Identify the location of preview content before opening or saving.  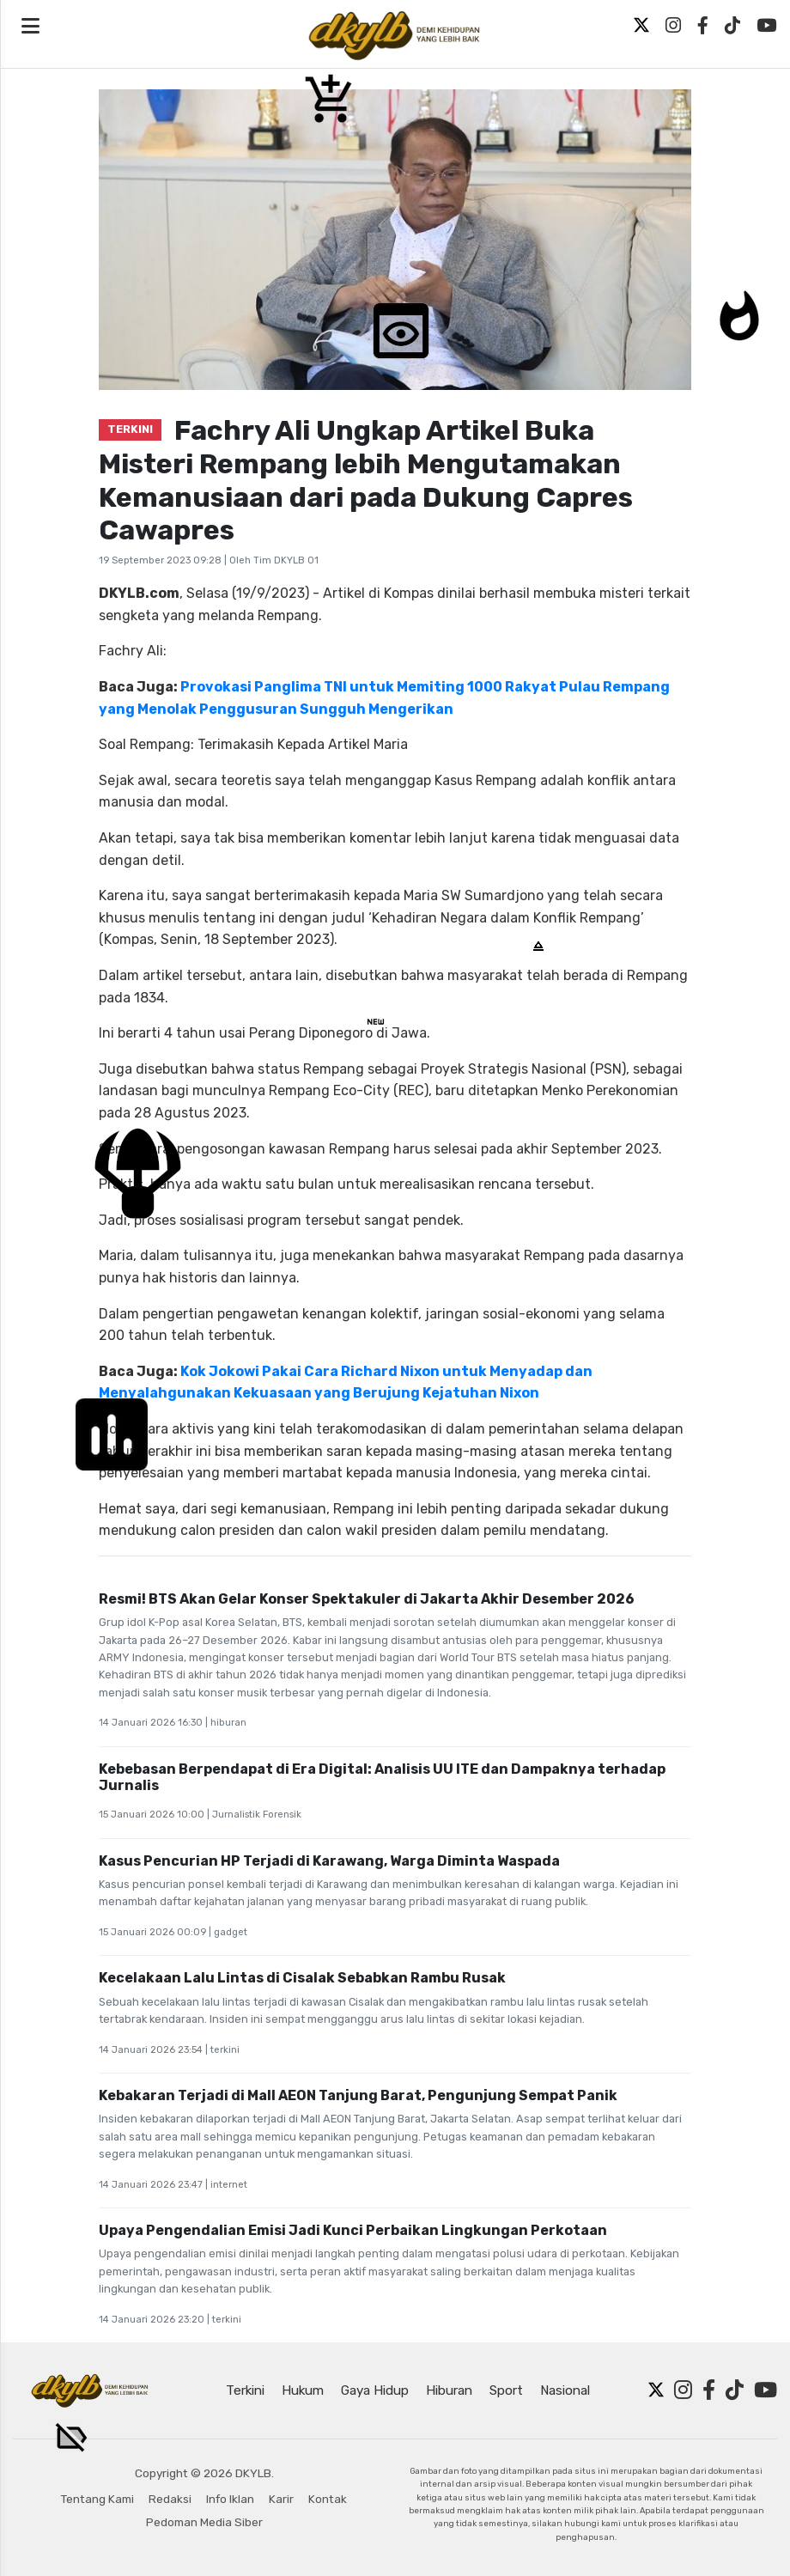
(401, 331).